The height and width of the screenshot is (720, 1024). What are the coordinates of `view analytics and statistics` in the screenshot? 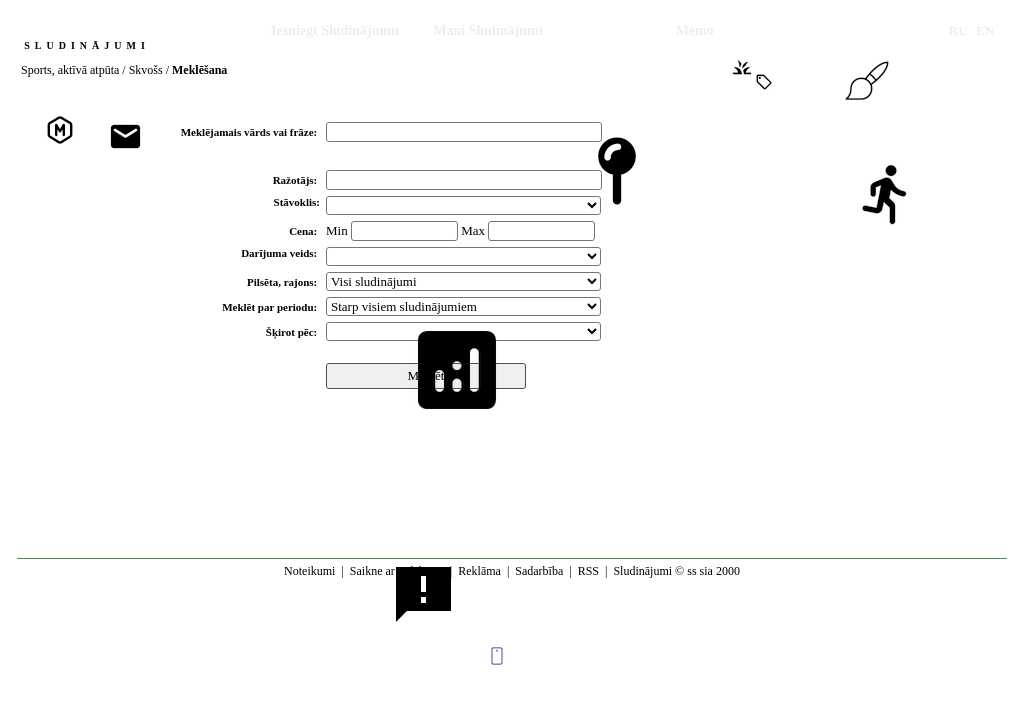 It's located at (457, 370).